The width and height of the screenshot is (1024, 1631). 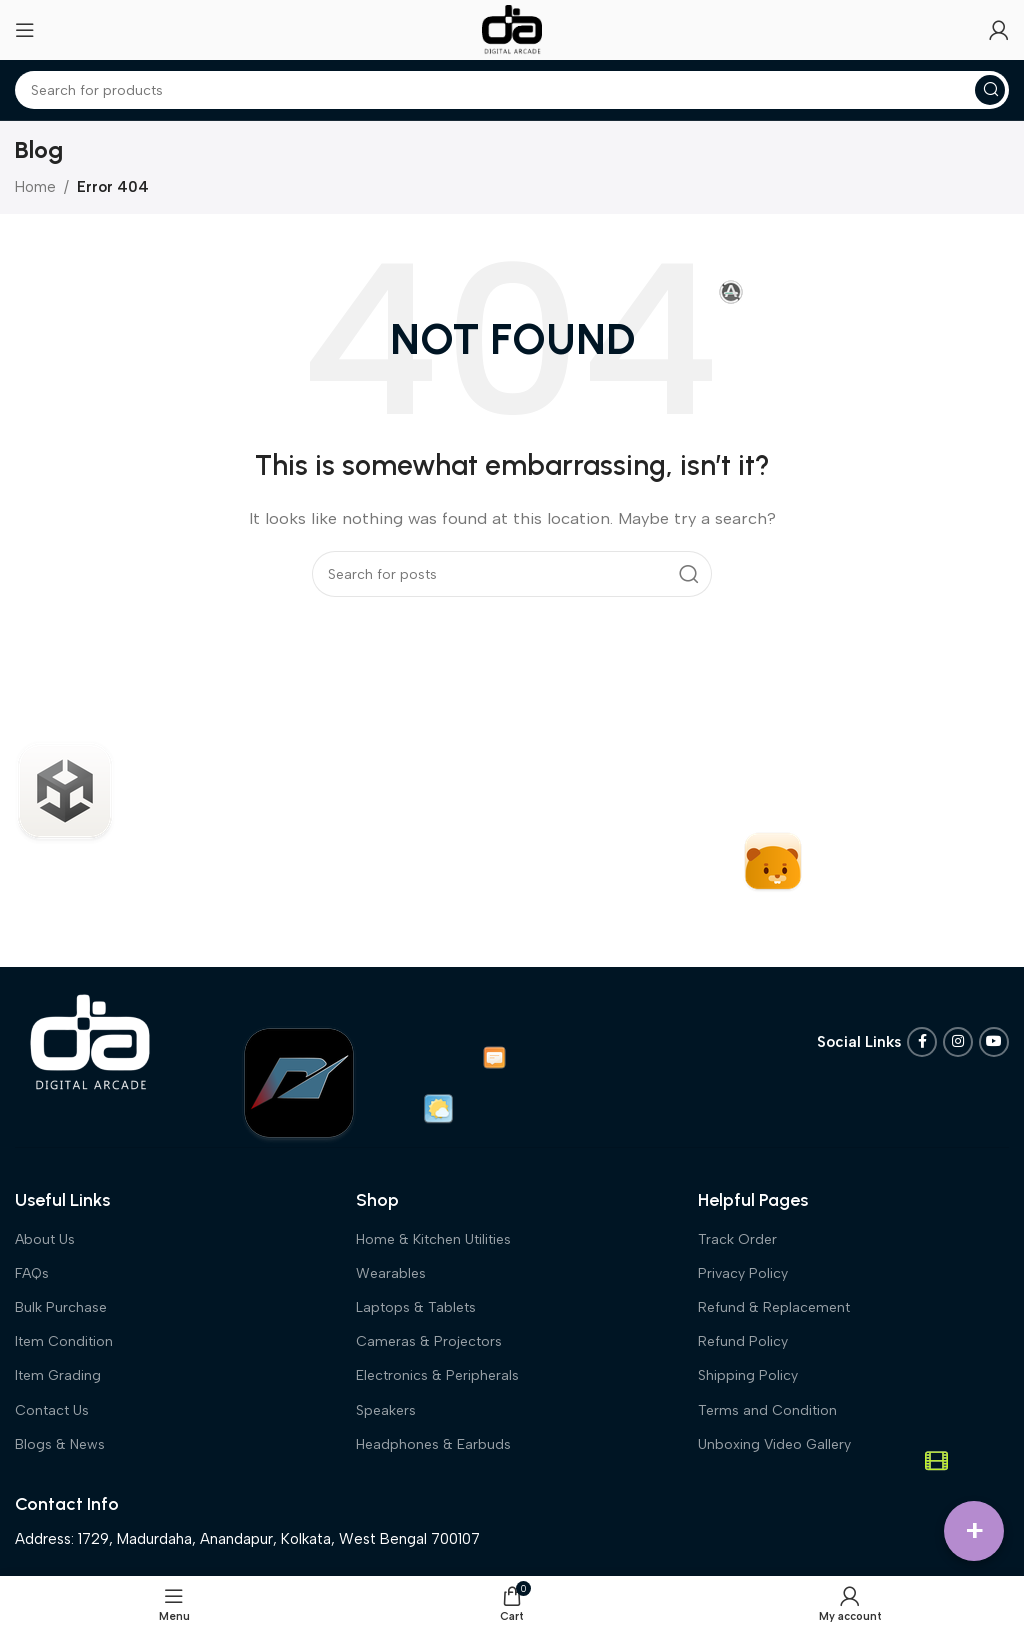 I want to click on open unity hub application, so click(x=65, y=791).